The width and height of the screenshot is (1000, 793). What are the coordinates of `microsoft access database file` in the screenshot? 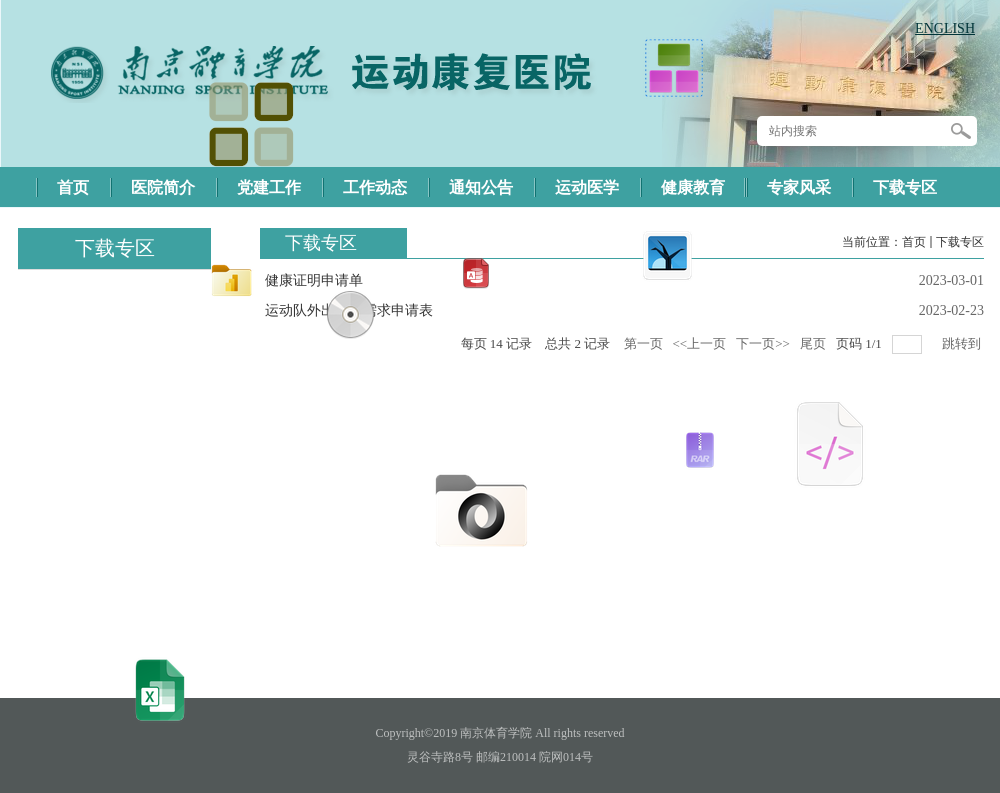 It's located at (476, 273).